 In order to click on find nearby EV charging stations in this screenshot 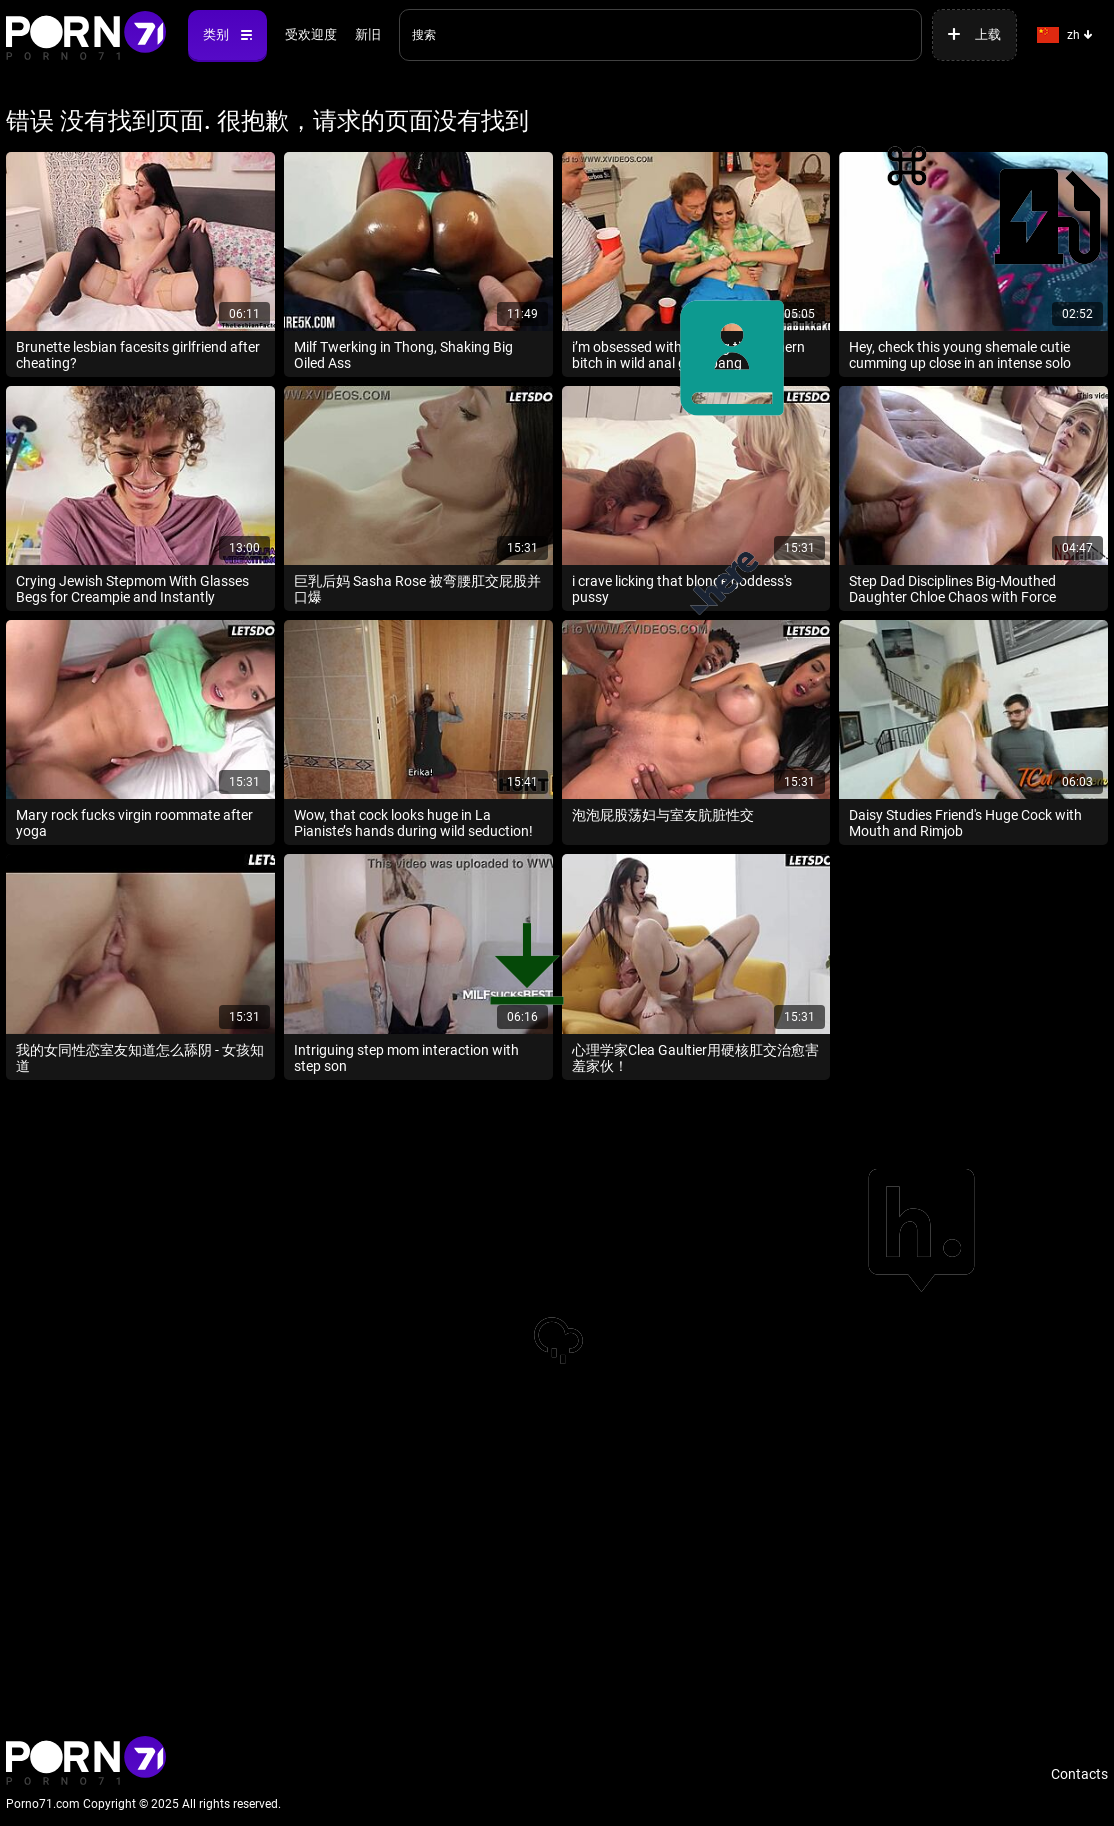, I will do `click(1047, 216)`.